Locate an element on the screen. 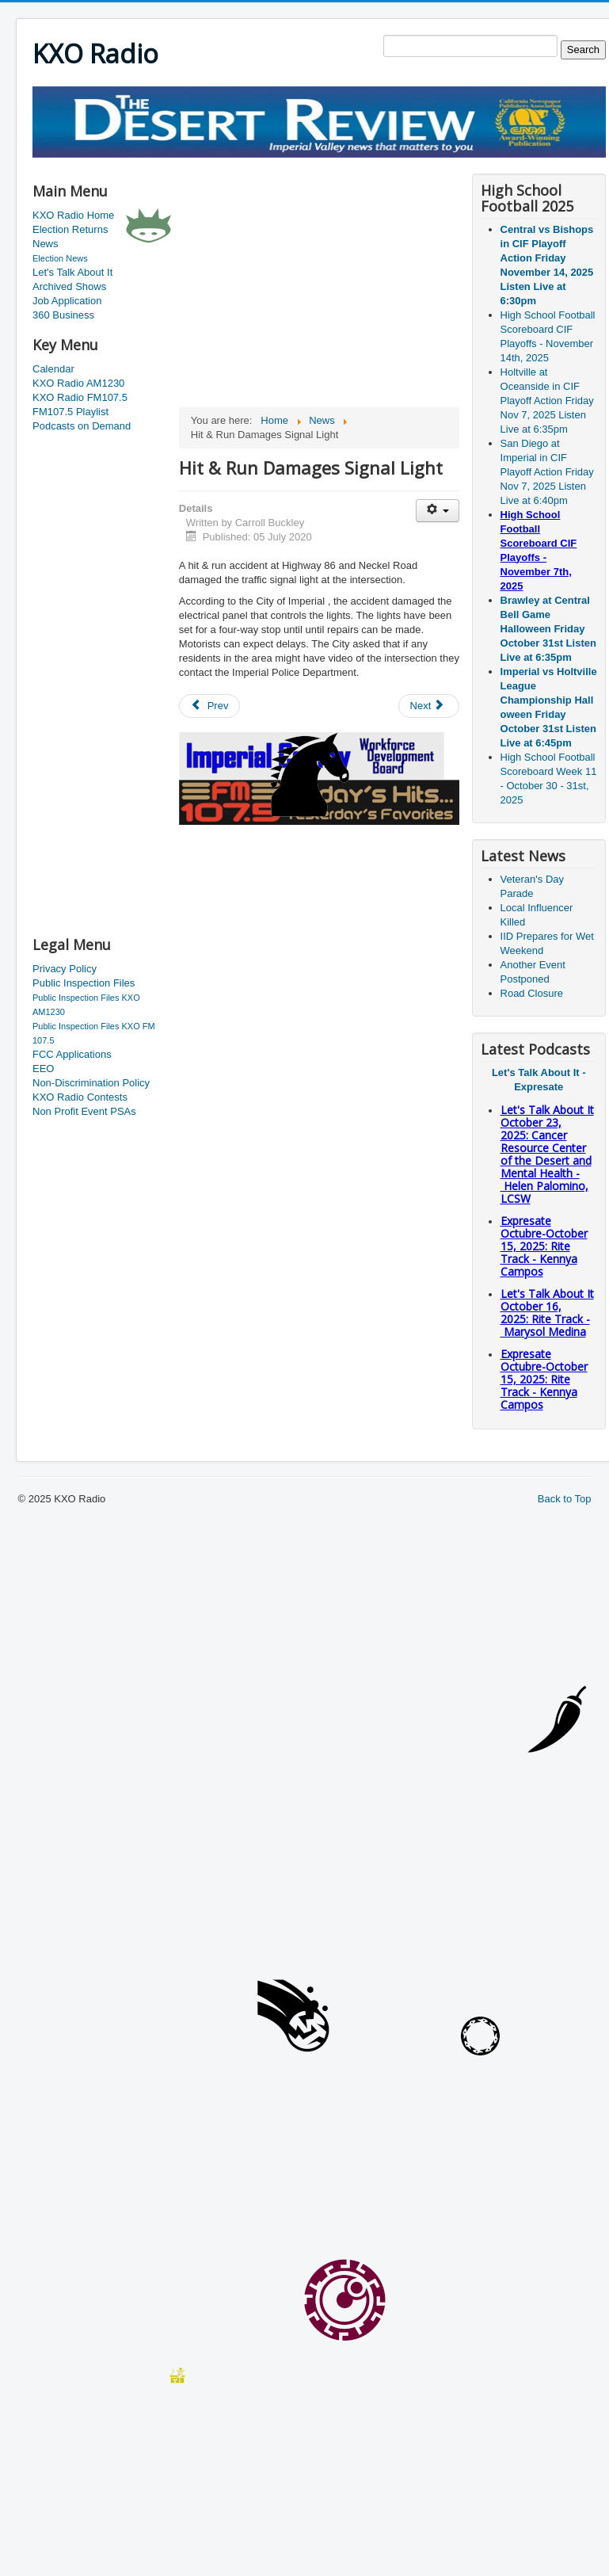  indicates a failed or negative quantum experiment outcome is located at coordinates (177, 2375).